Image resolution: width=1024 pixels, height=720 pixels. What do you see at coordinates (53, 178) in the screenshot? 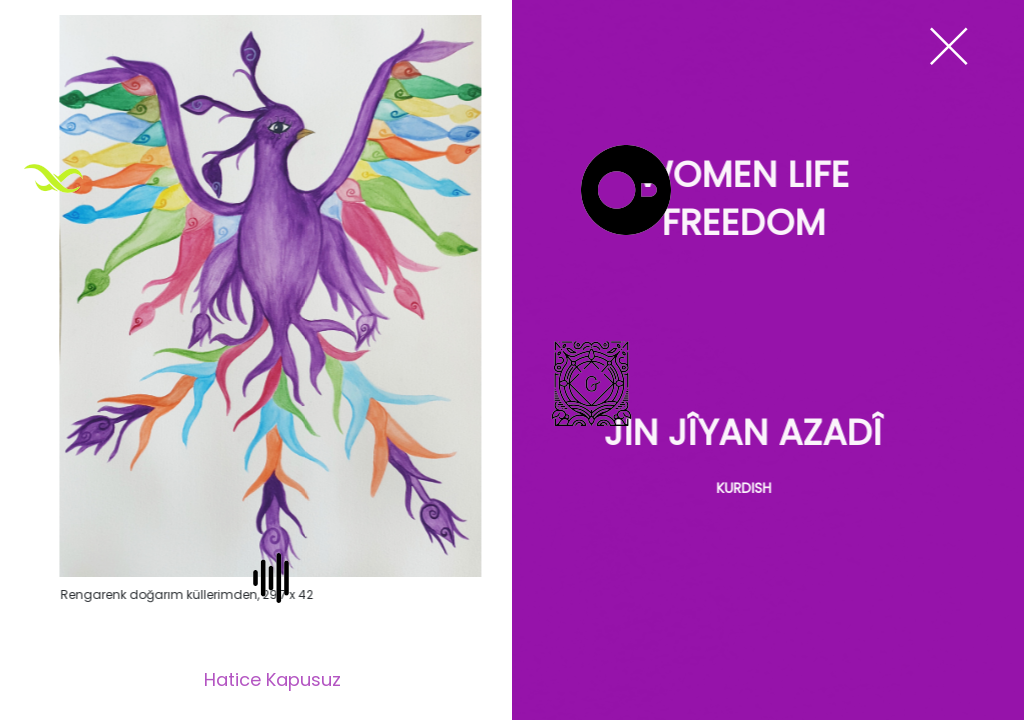
I see `backendless platform logo` at bounding box center [53, 178].